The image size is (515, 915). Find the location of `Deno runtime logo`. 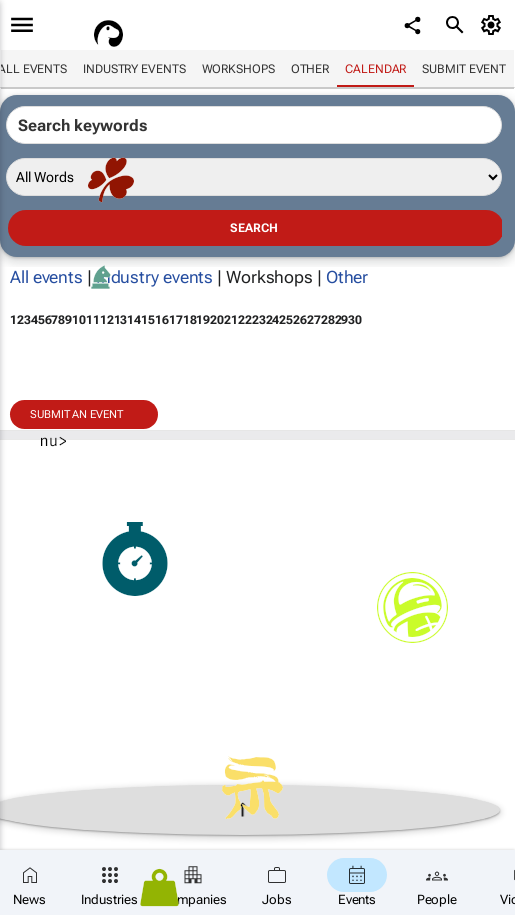

Deno runtime logo is located at coordinates (108, 33).